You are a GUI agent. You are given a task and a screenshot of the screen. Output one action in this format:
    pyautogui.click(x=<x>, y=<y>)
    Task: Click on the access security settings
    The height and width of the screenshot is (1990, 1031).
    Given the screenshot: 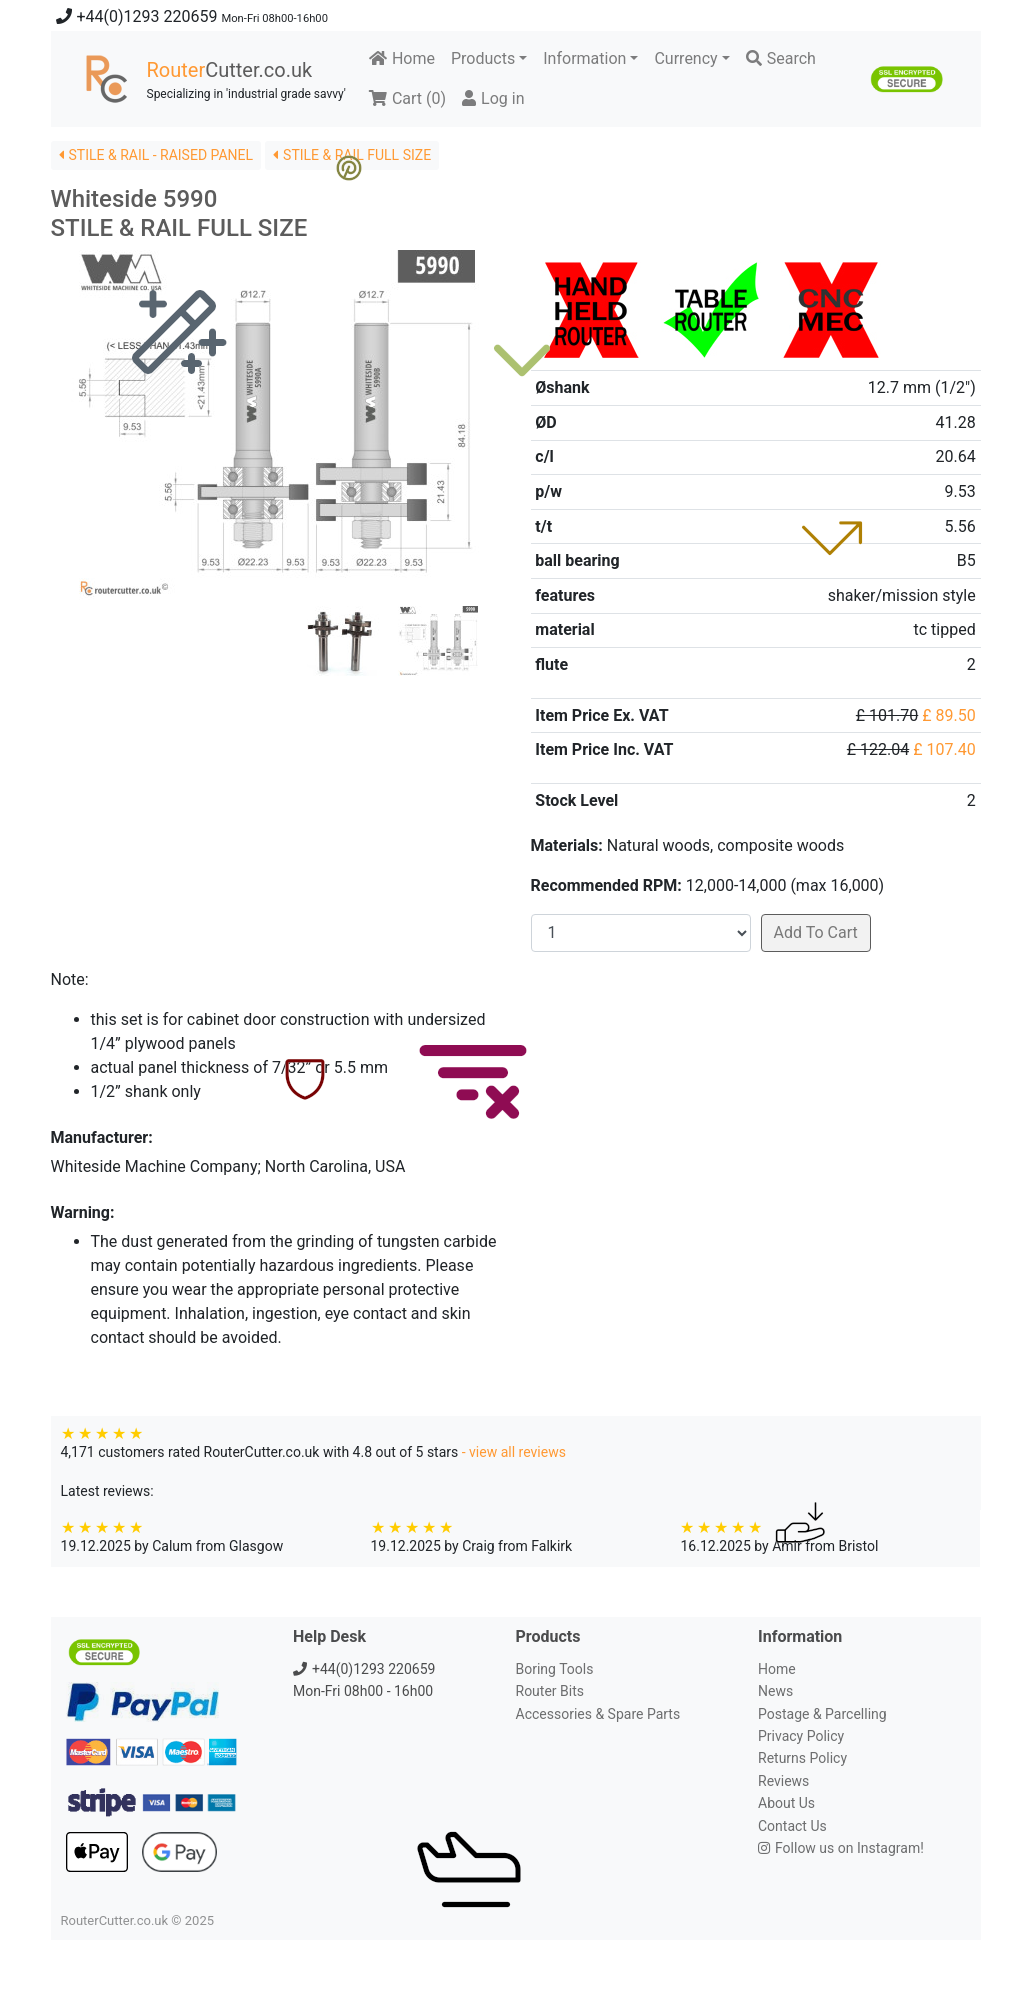 What is the action you would take?
    pyautogui.click(x=305, y=1077)
    